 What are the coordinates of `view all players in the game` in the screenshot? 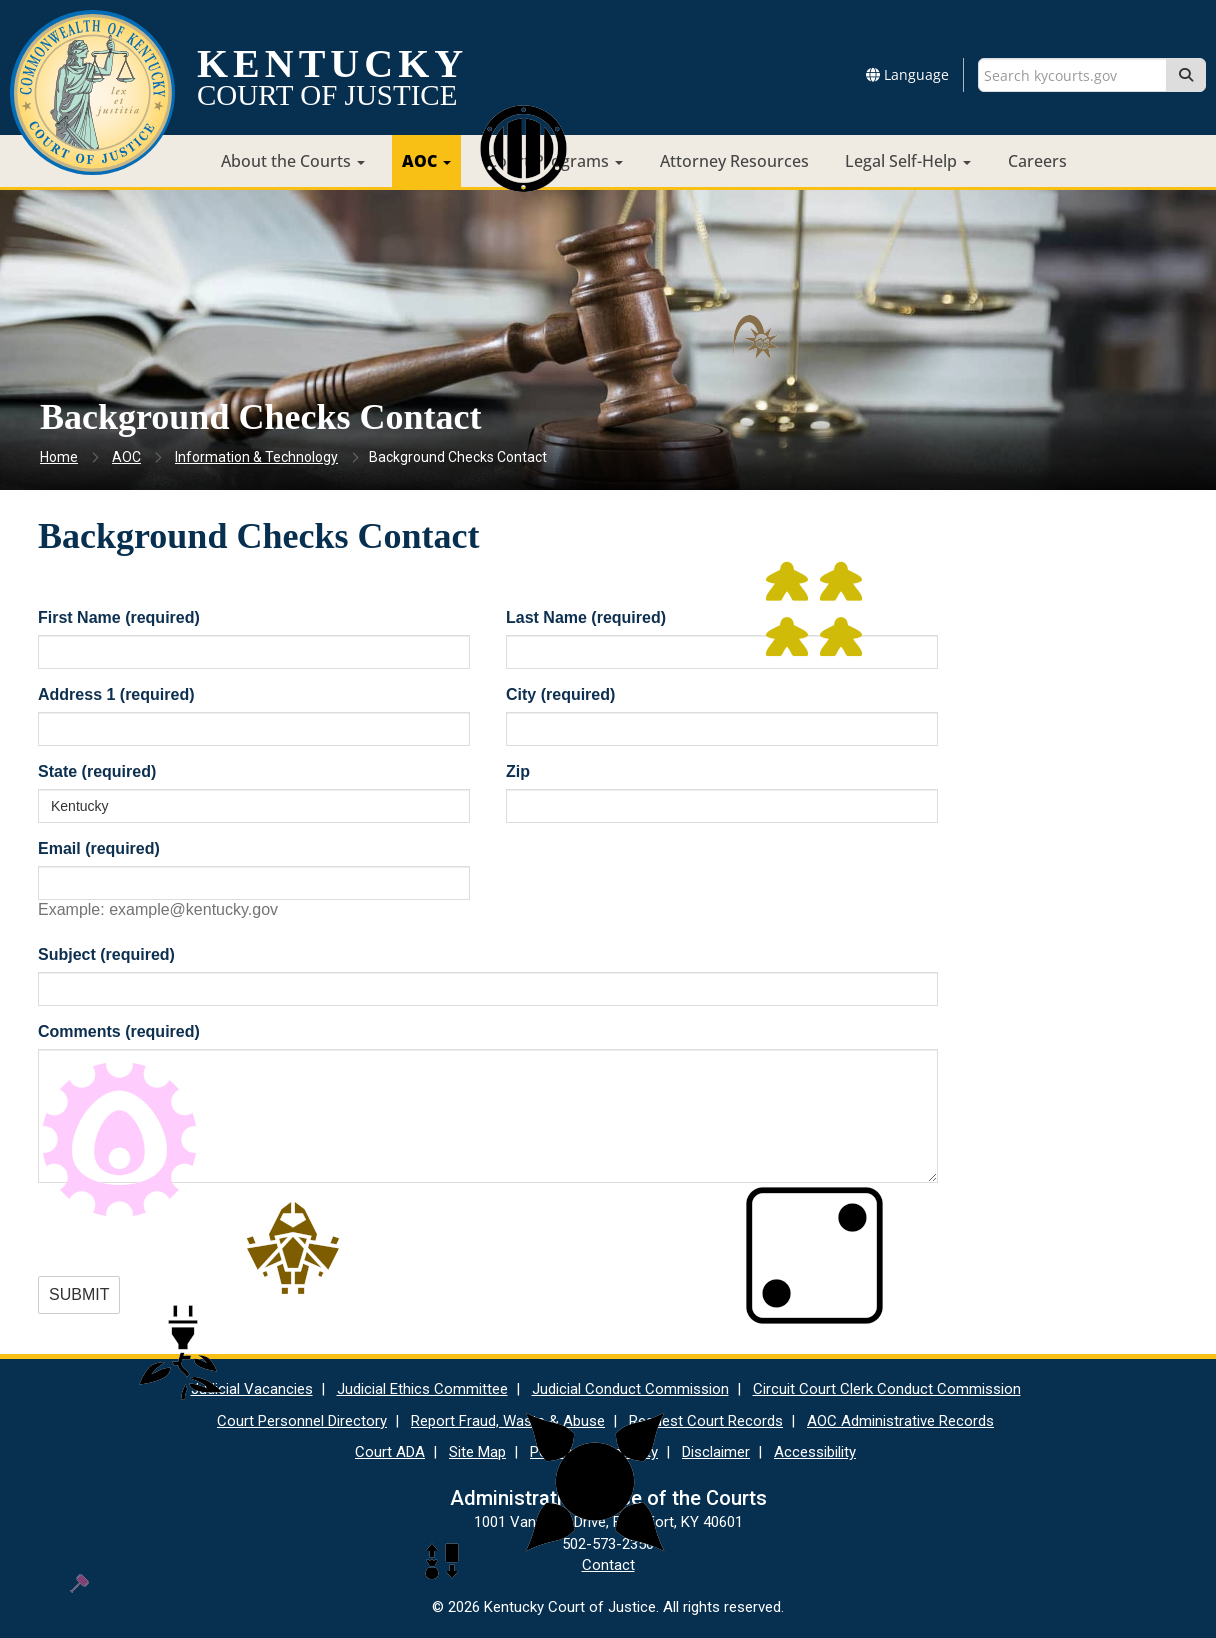 It's located at (814, 609).